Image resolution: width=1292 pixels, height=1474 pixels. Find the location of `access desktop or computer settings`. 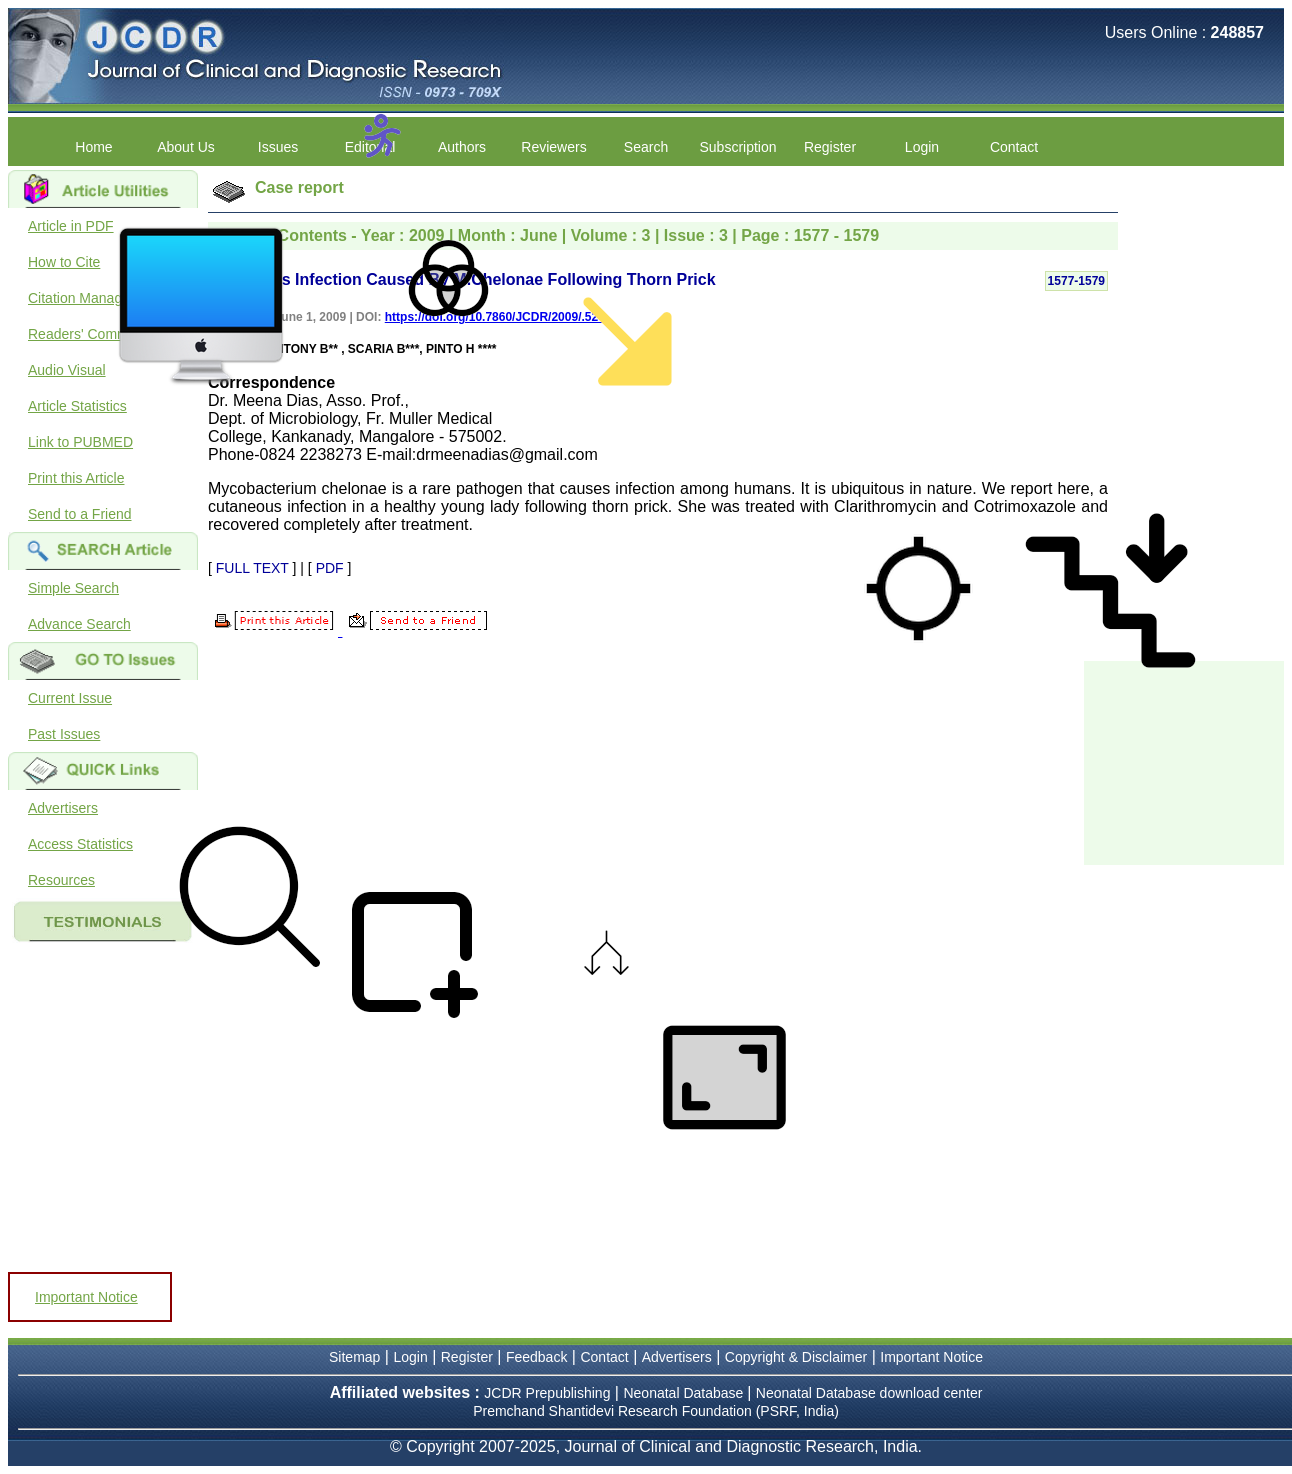

access desktop or computer settings is located at coordinates (201, 306).